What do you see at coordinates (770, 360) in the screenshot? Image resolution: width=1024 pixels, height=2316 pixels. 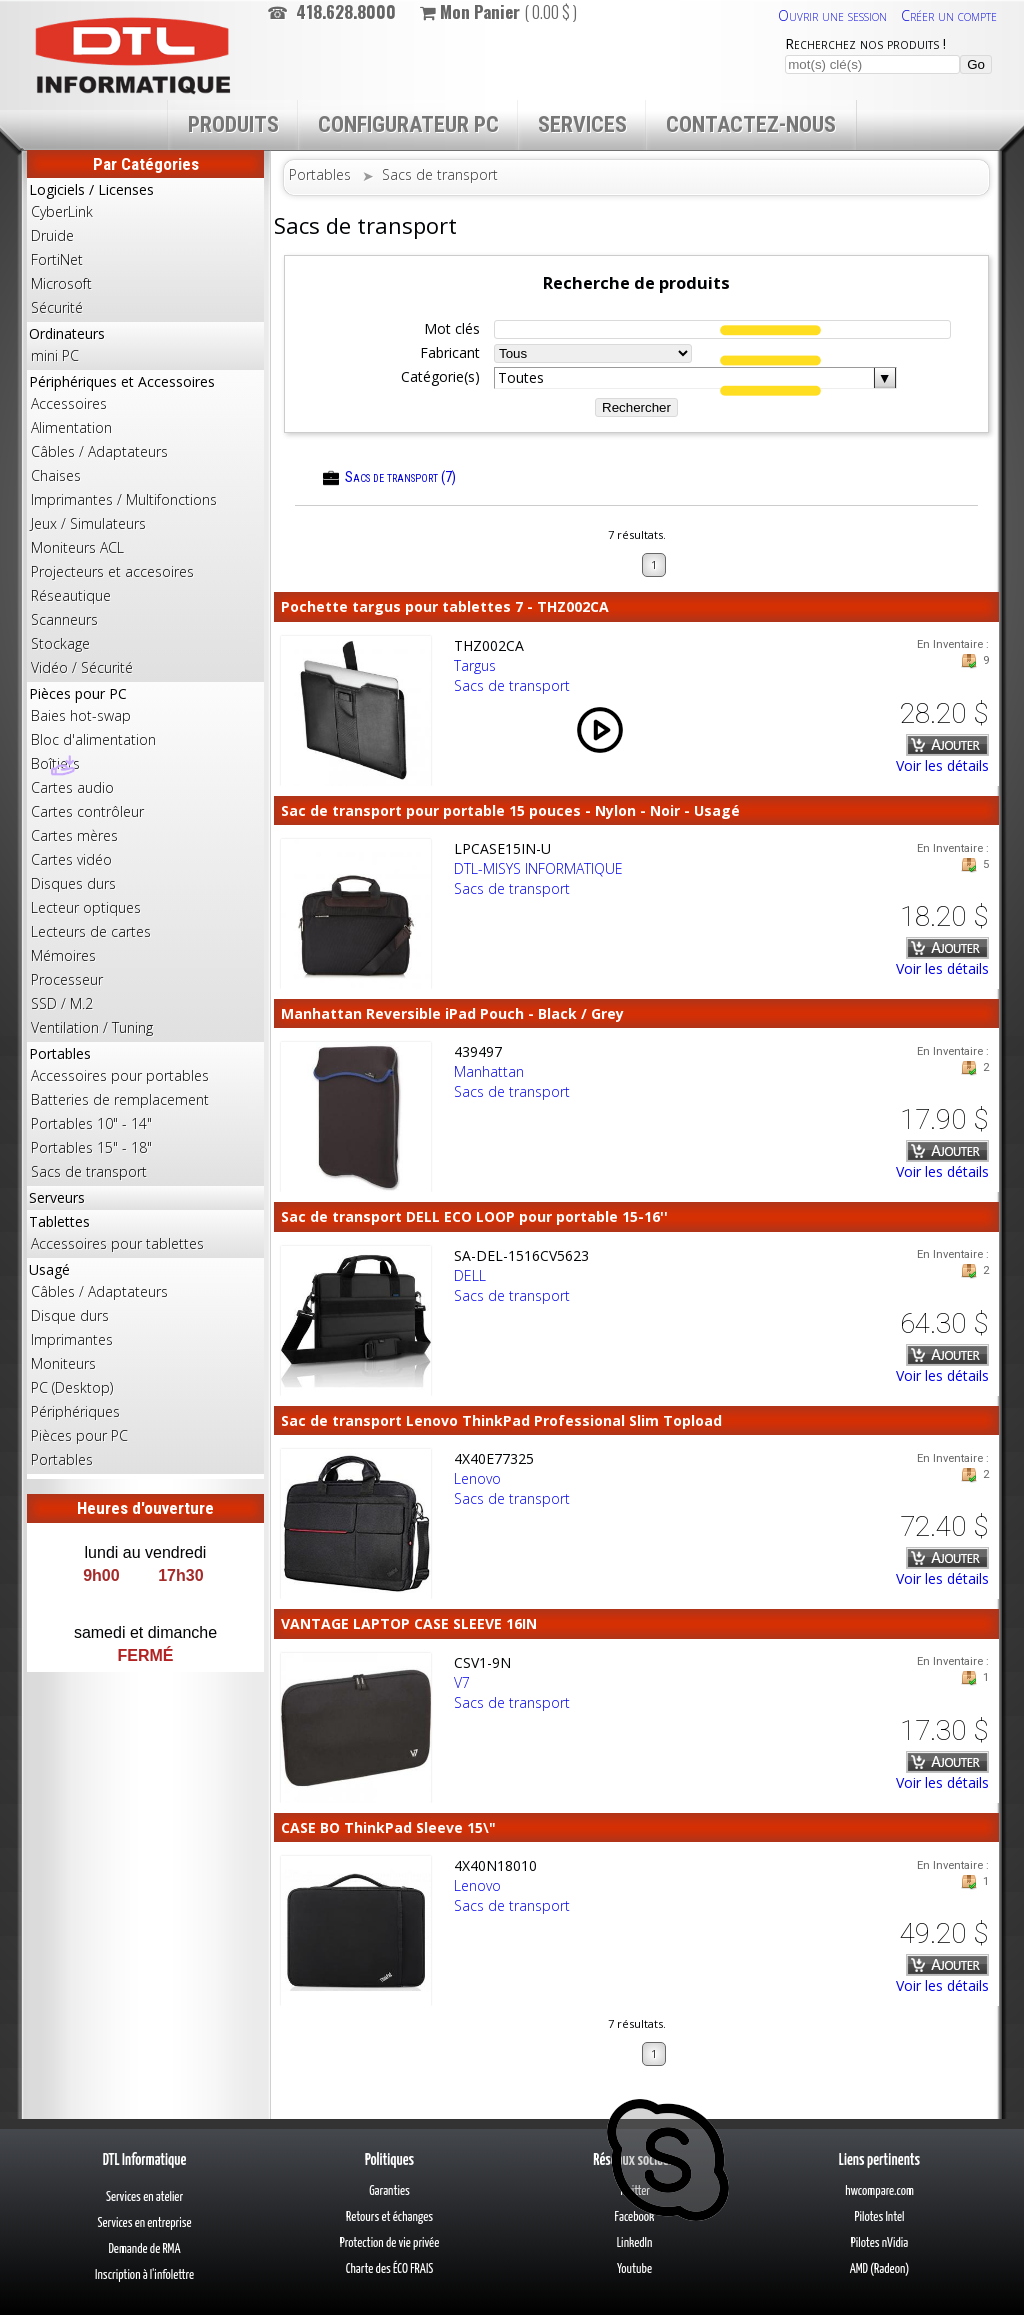 I see `open navigation menu` at bounding box center [770, 360].